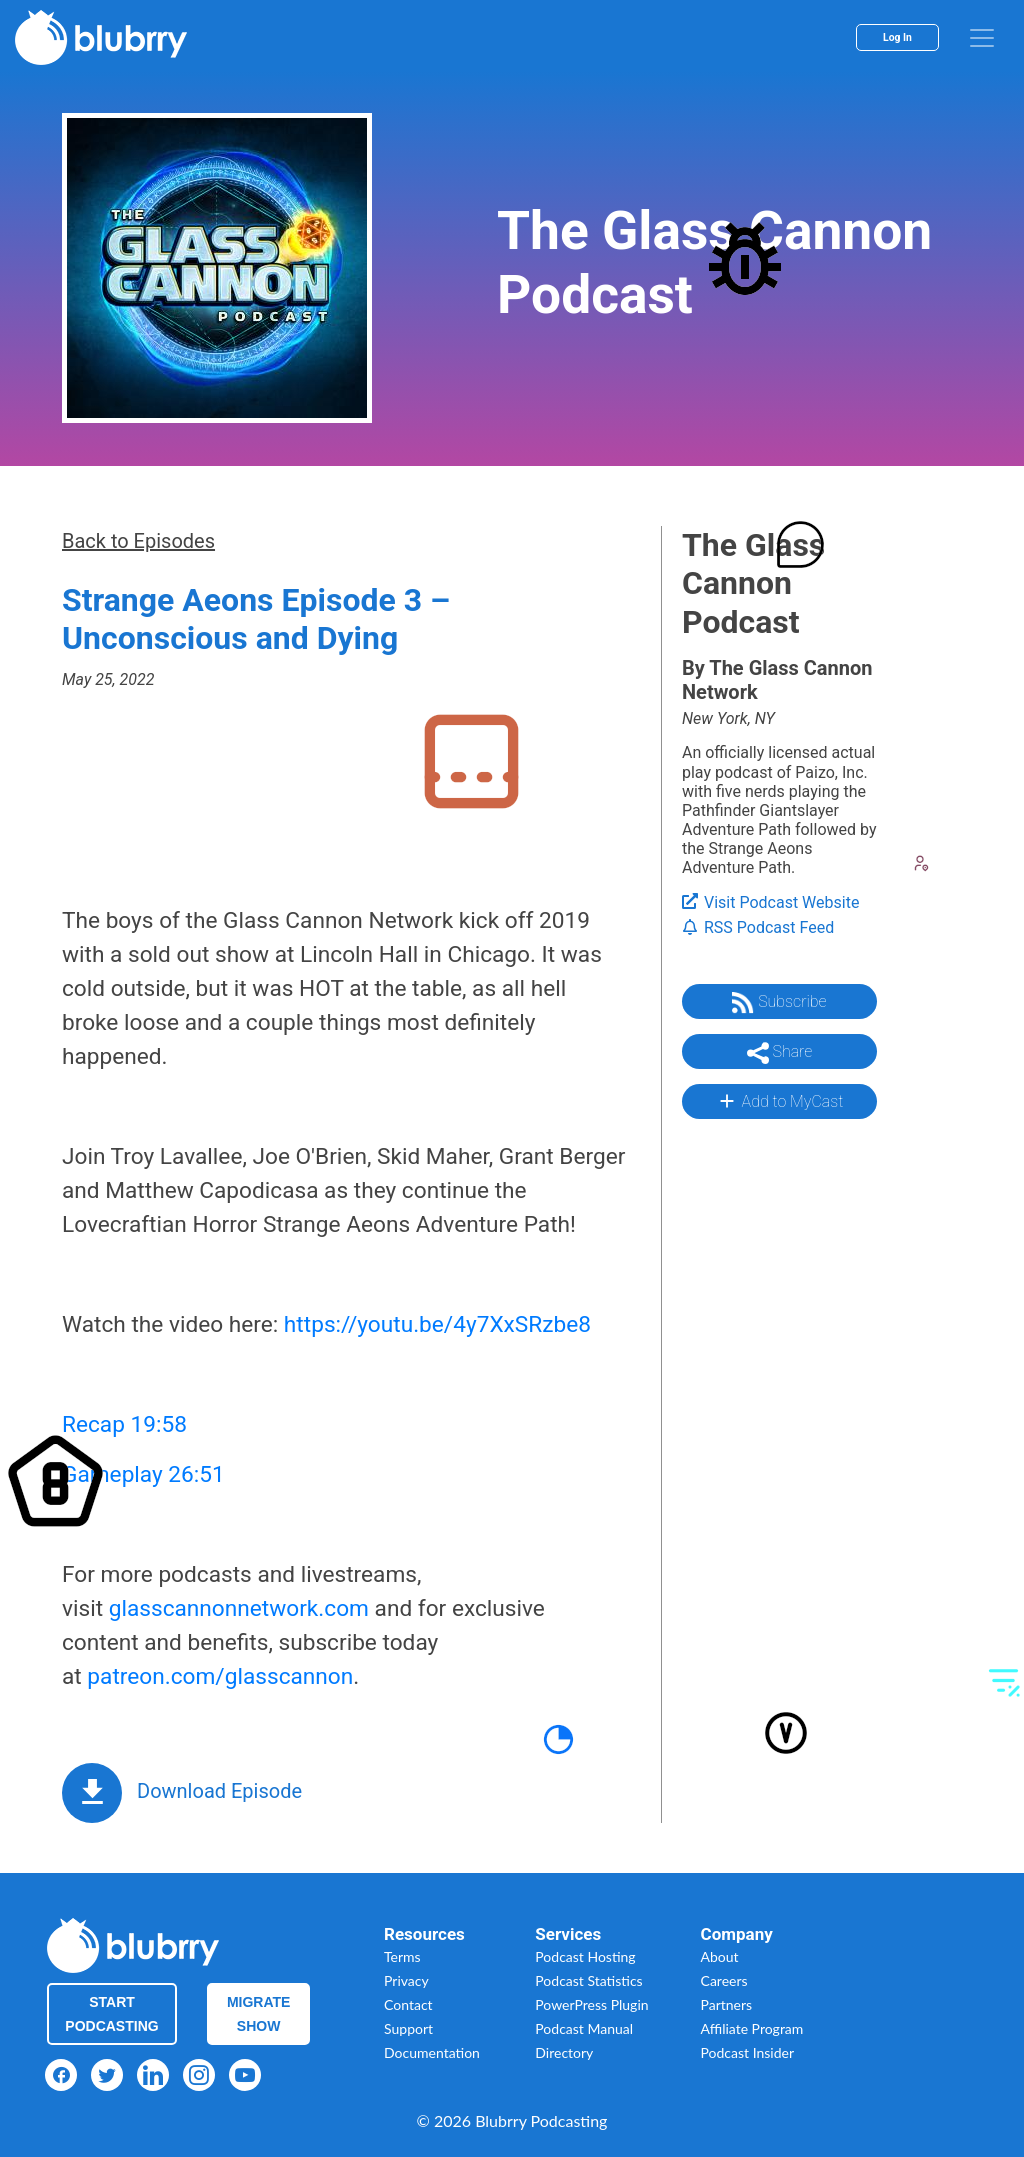  Describe the element at coordinates (786, 1733) in the screenshot. I see `indicates a verified status or account` at that location.